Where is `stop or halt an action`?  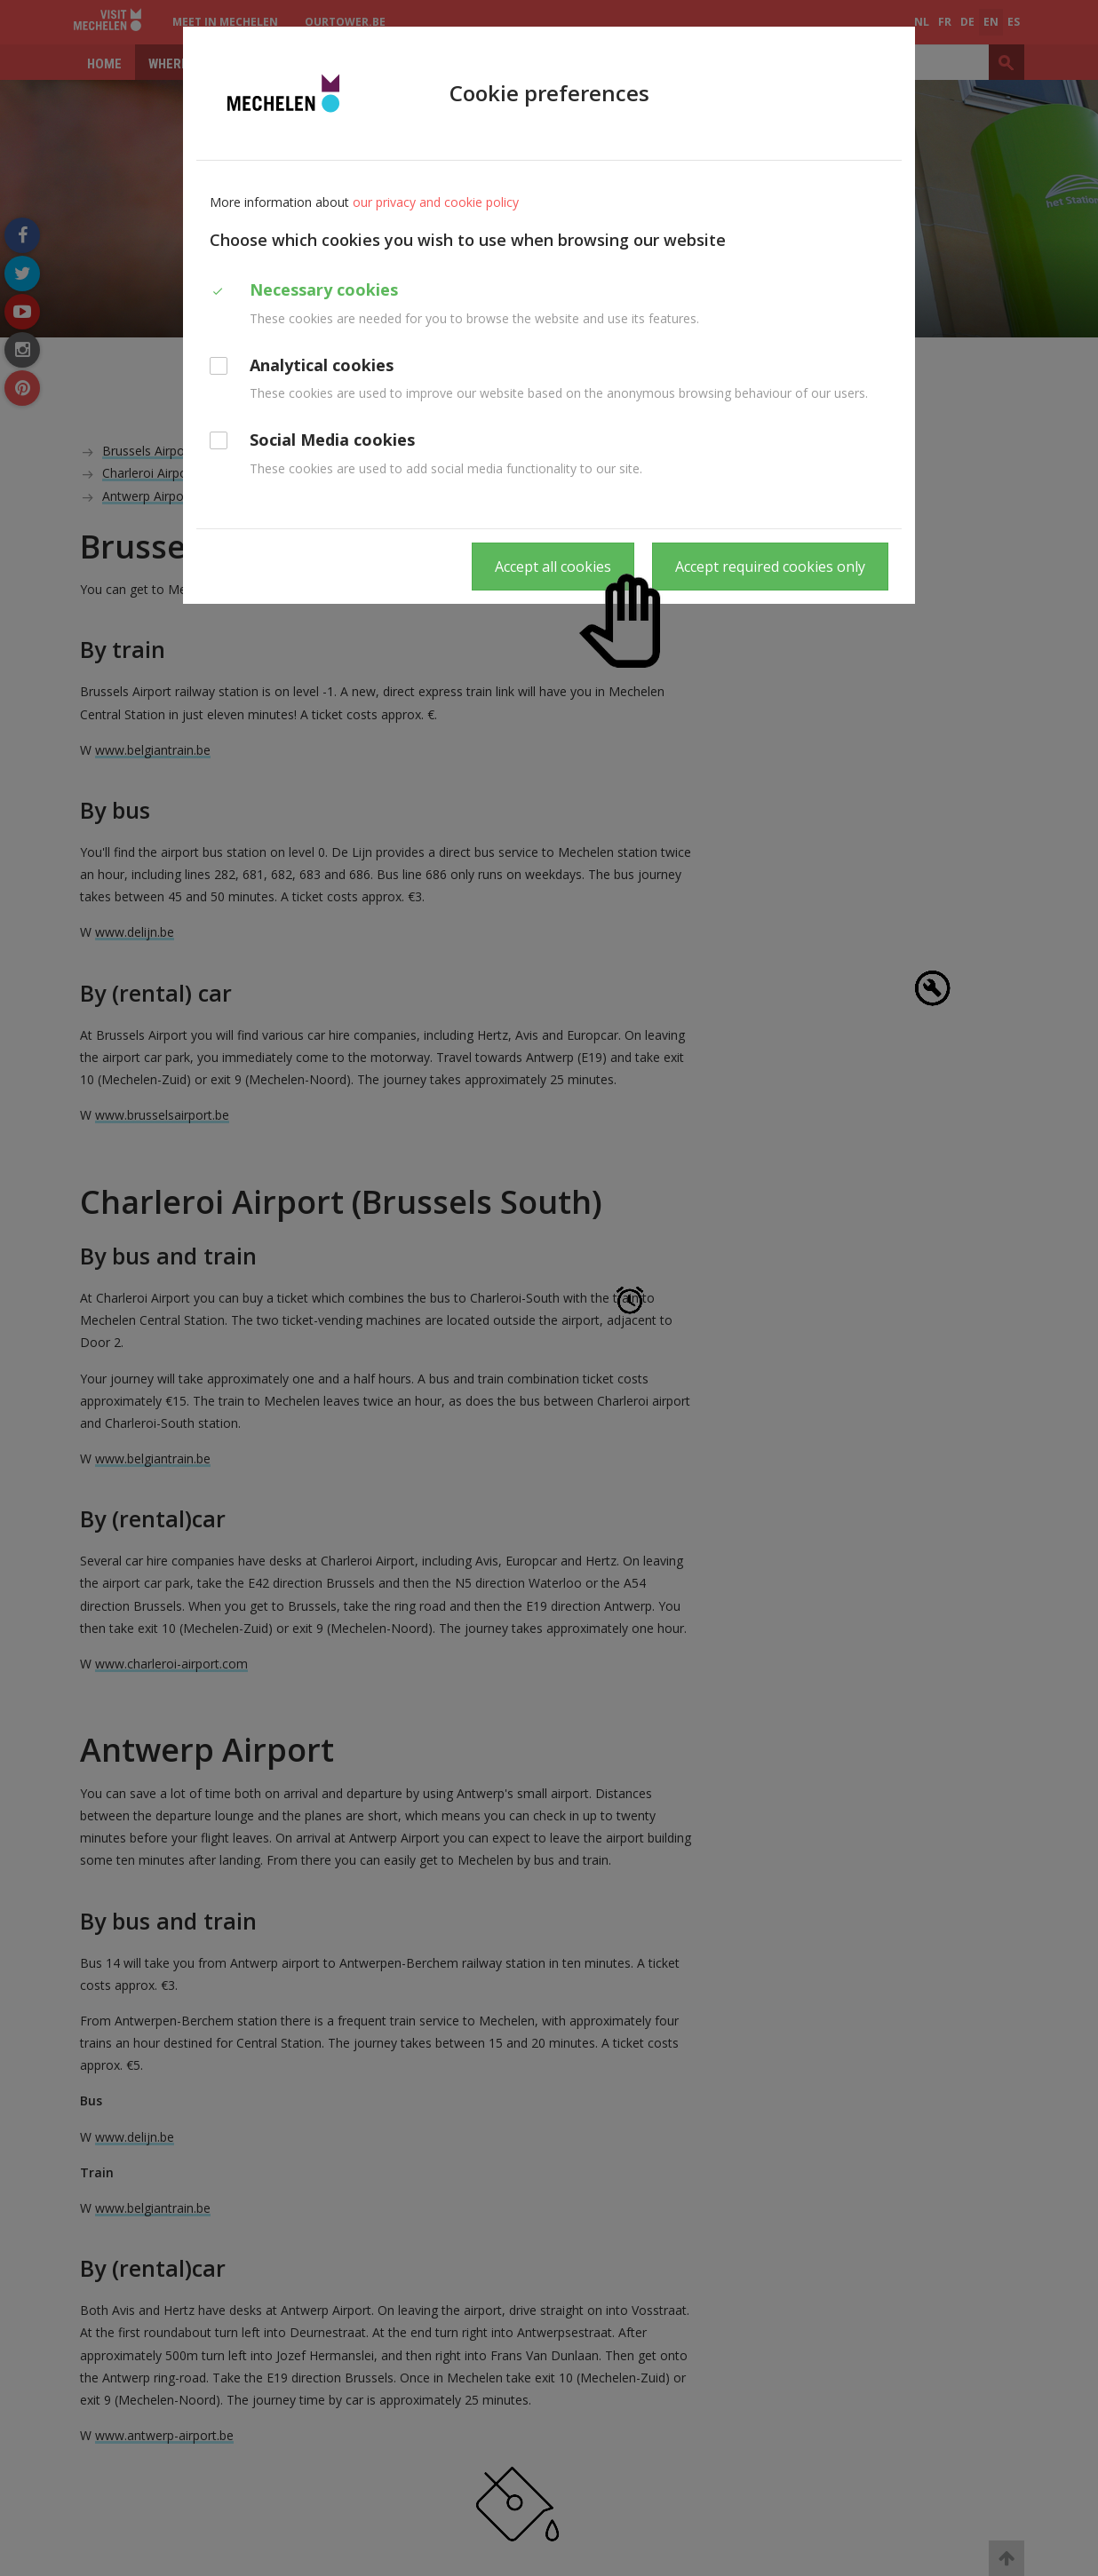
stop or halt an action is located at coordinates (621, 621).